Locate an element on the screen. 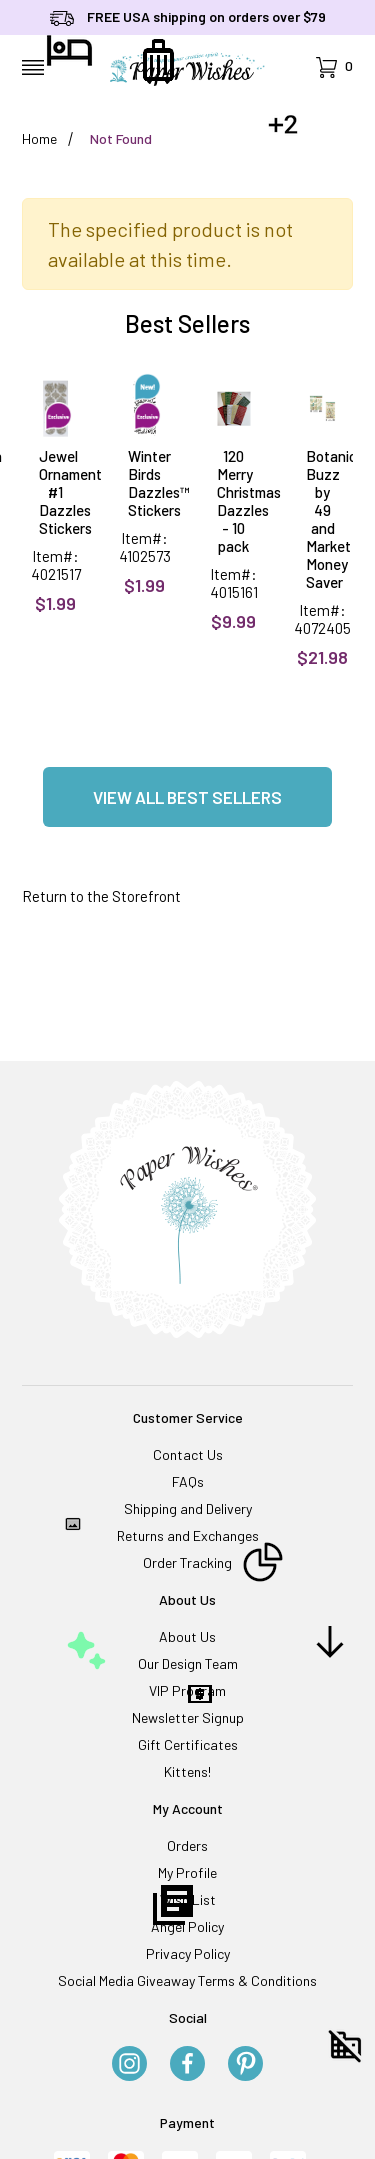  find nearby ATMs or cash machines is located at coordinates (200, 1694).